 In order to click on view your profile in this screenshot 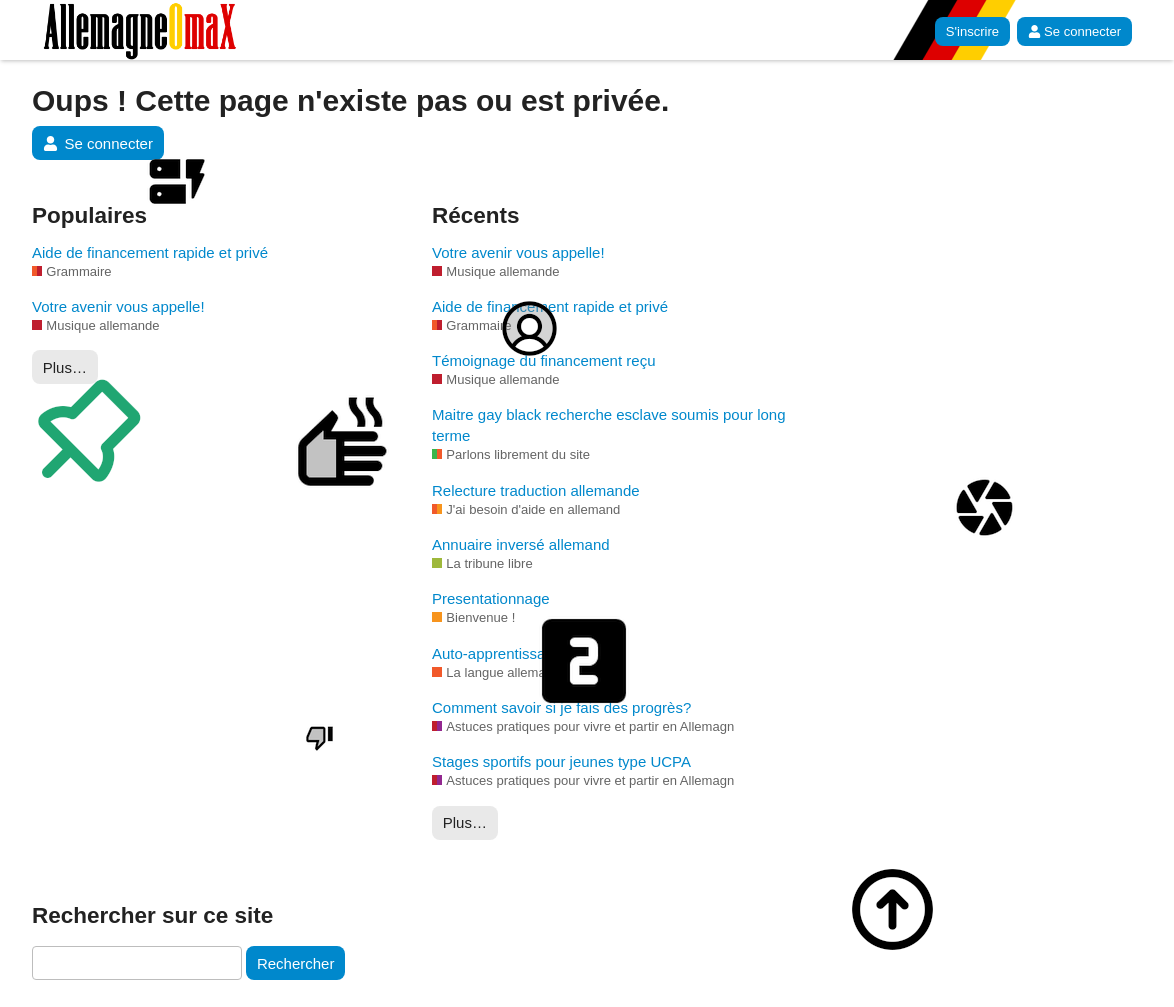, I will do `click(529, 328)`.